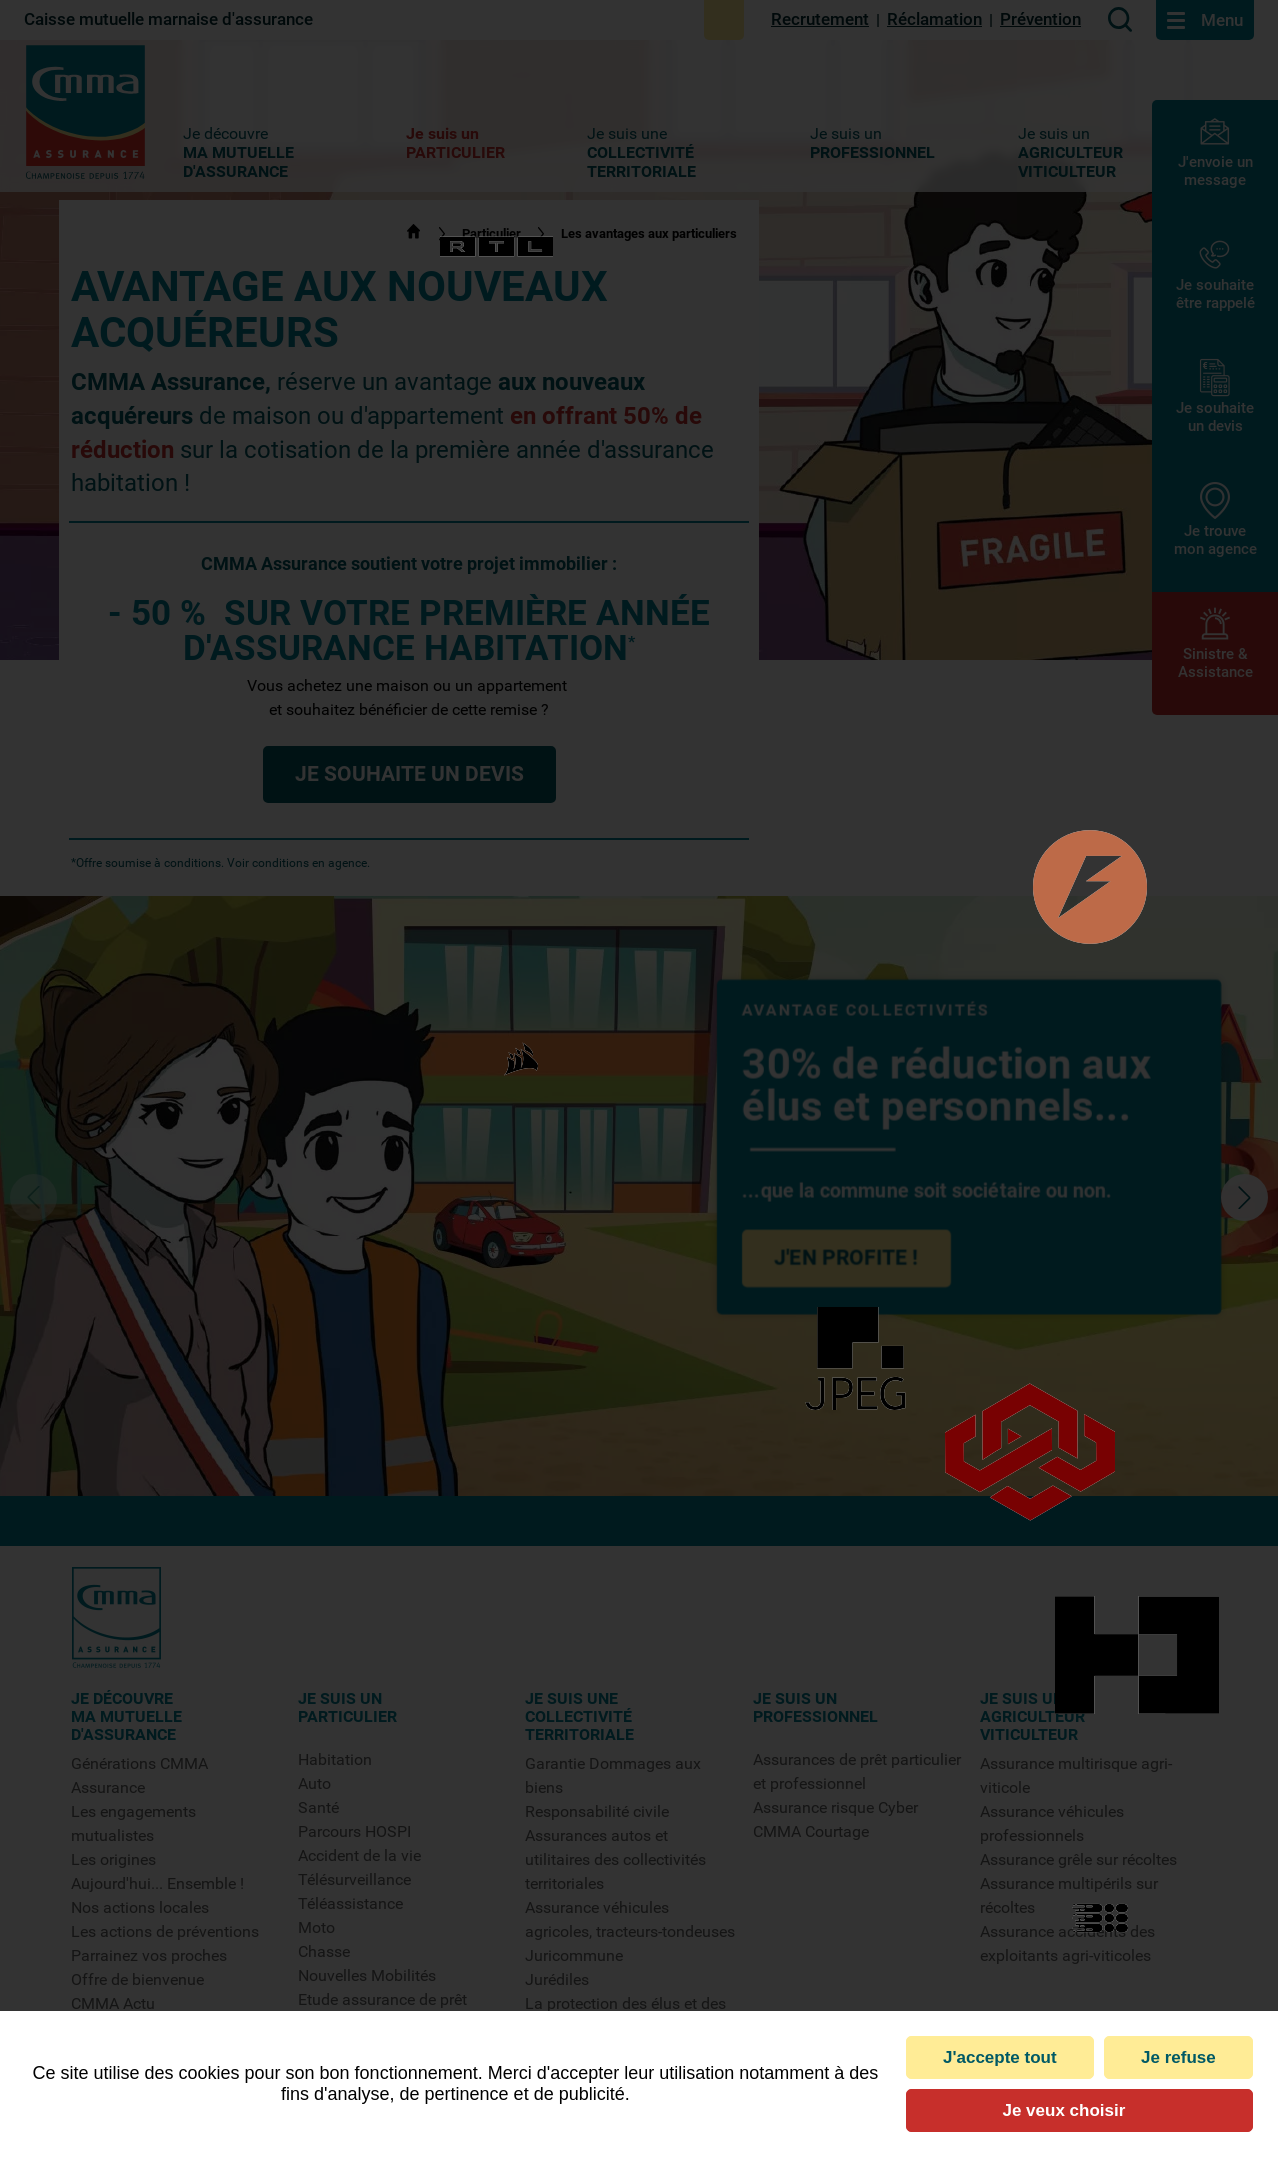  Describe the element at coordinates (521, 1059) in the screenshot. I see `corsair brand or product identifier` at that location.